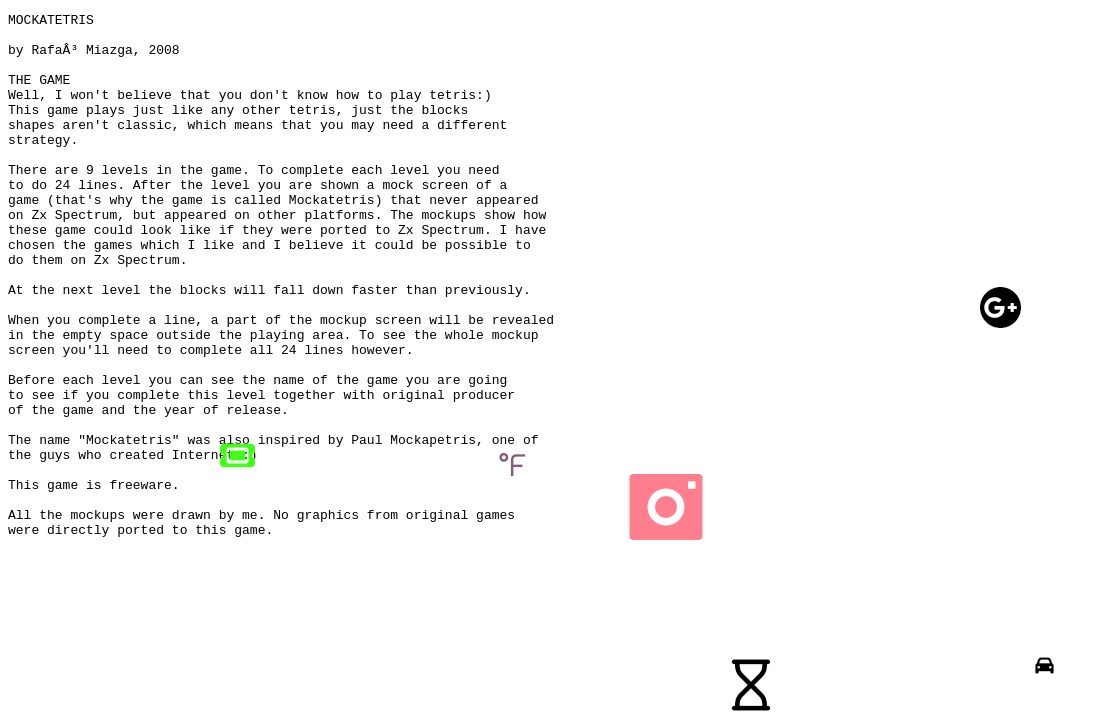  Describe the element at coordinates (1044, 665) in the screenshot. I see `select car or automobile option` at that location.